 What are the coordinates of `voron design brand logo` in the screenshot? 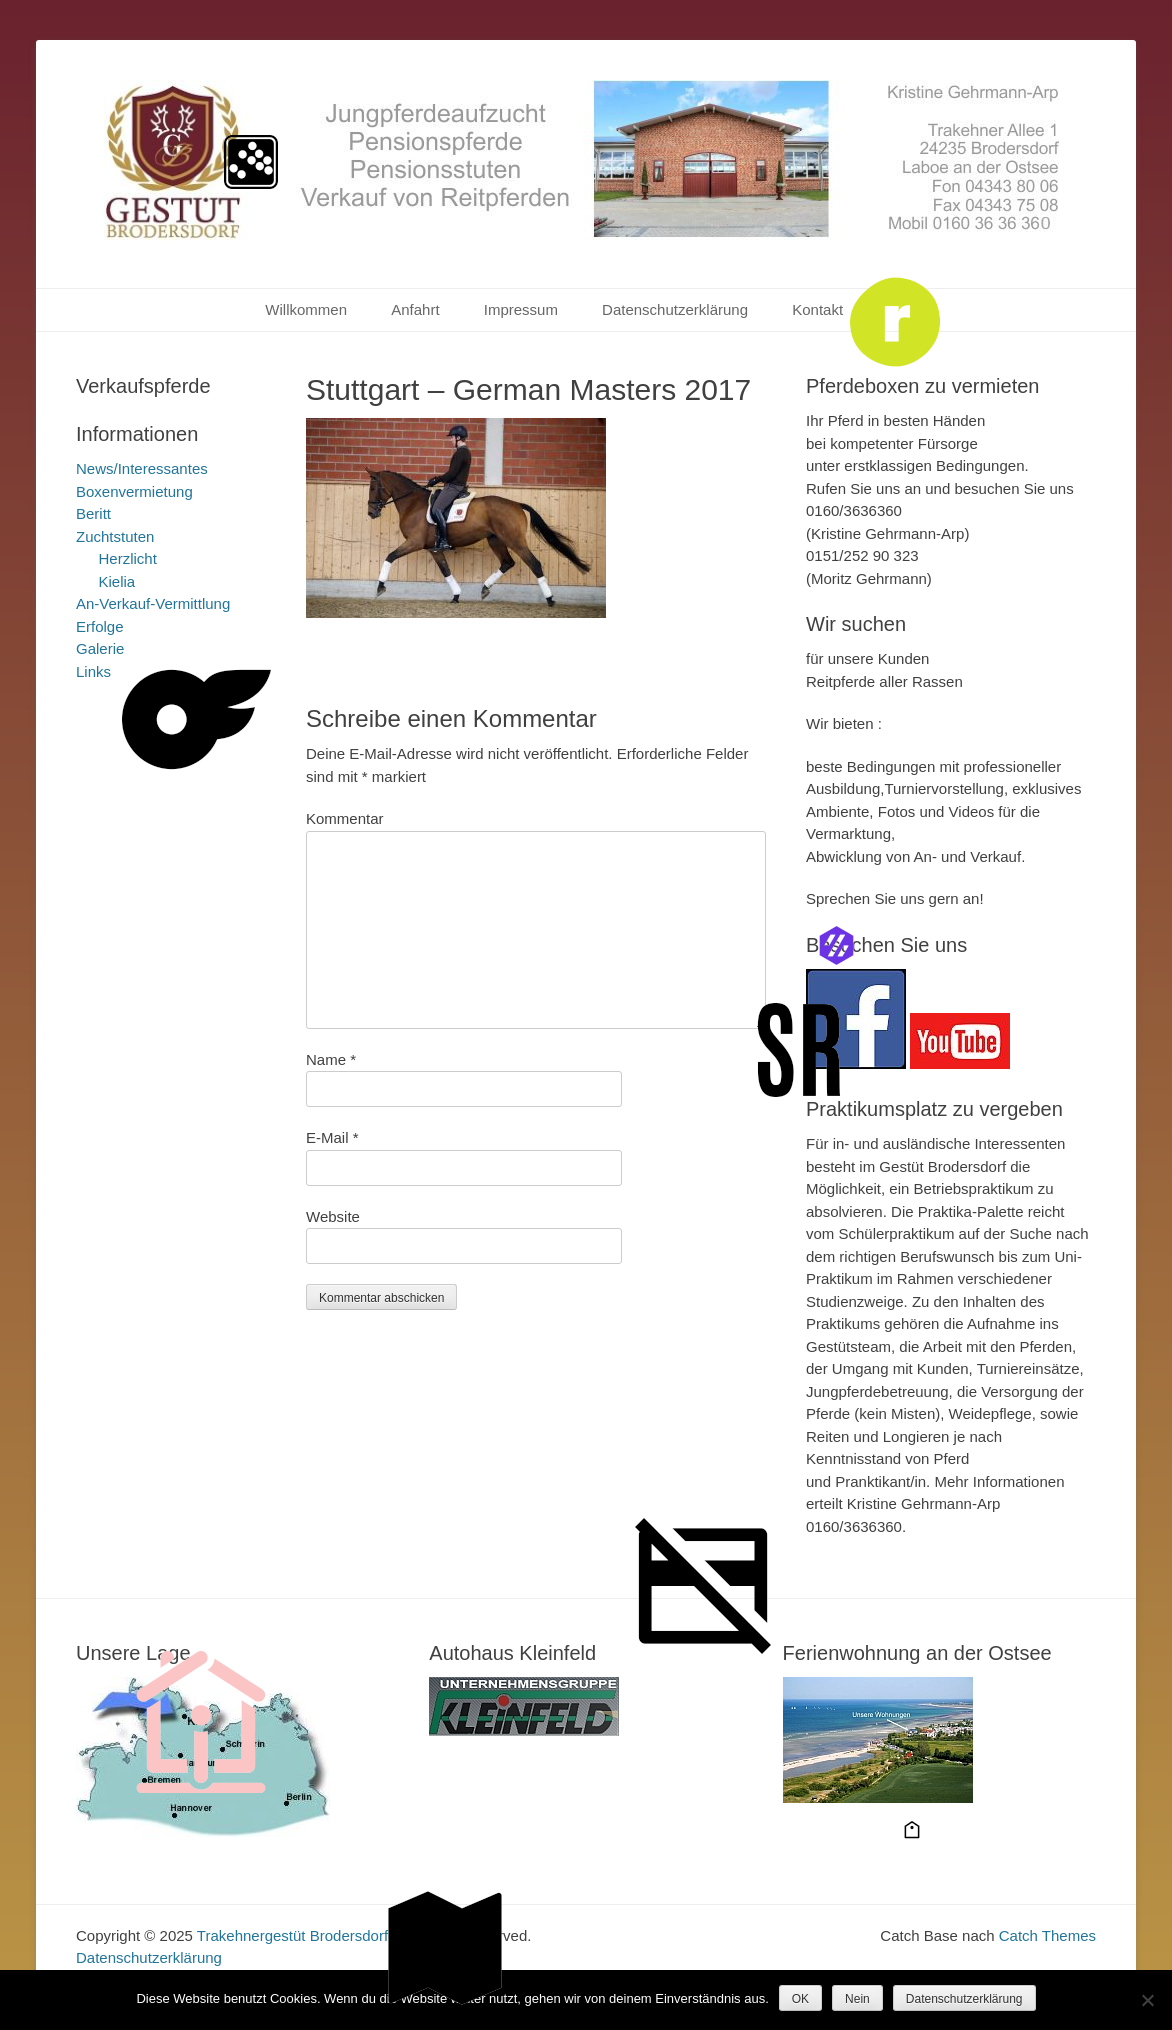 It's located at (836, 945).